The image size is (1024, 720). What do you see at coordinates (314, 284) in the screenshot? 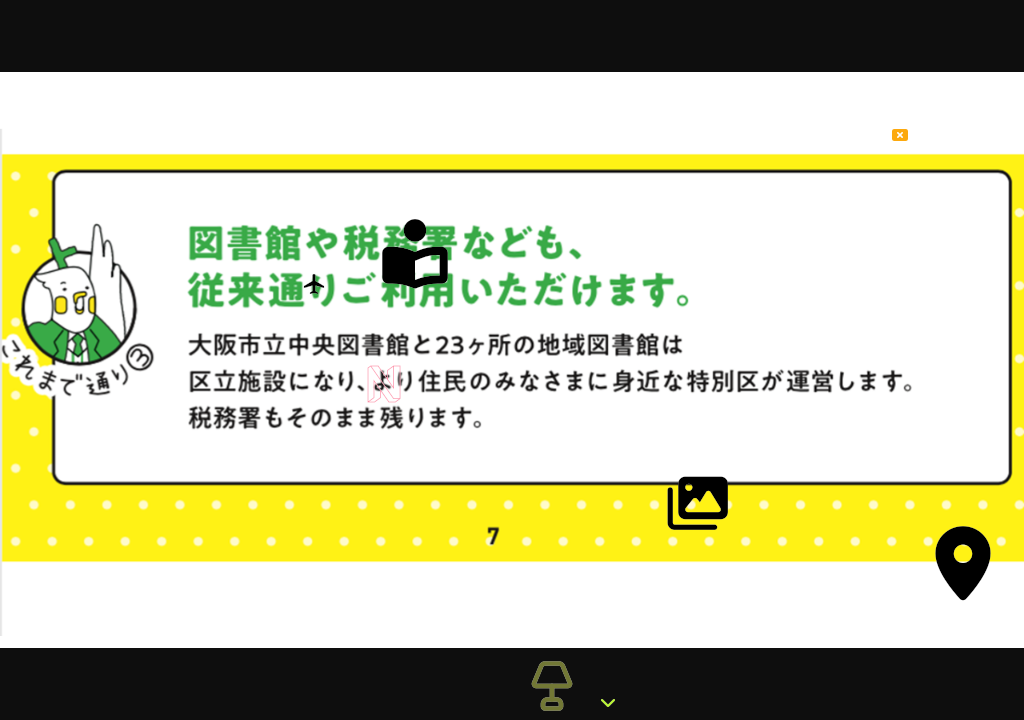
I see `enable airplane mode` at bounding box center [314, 284].